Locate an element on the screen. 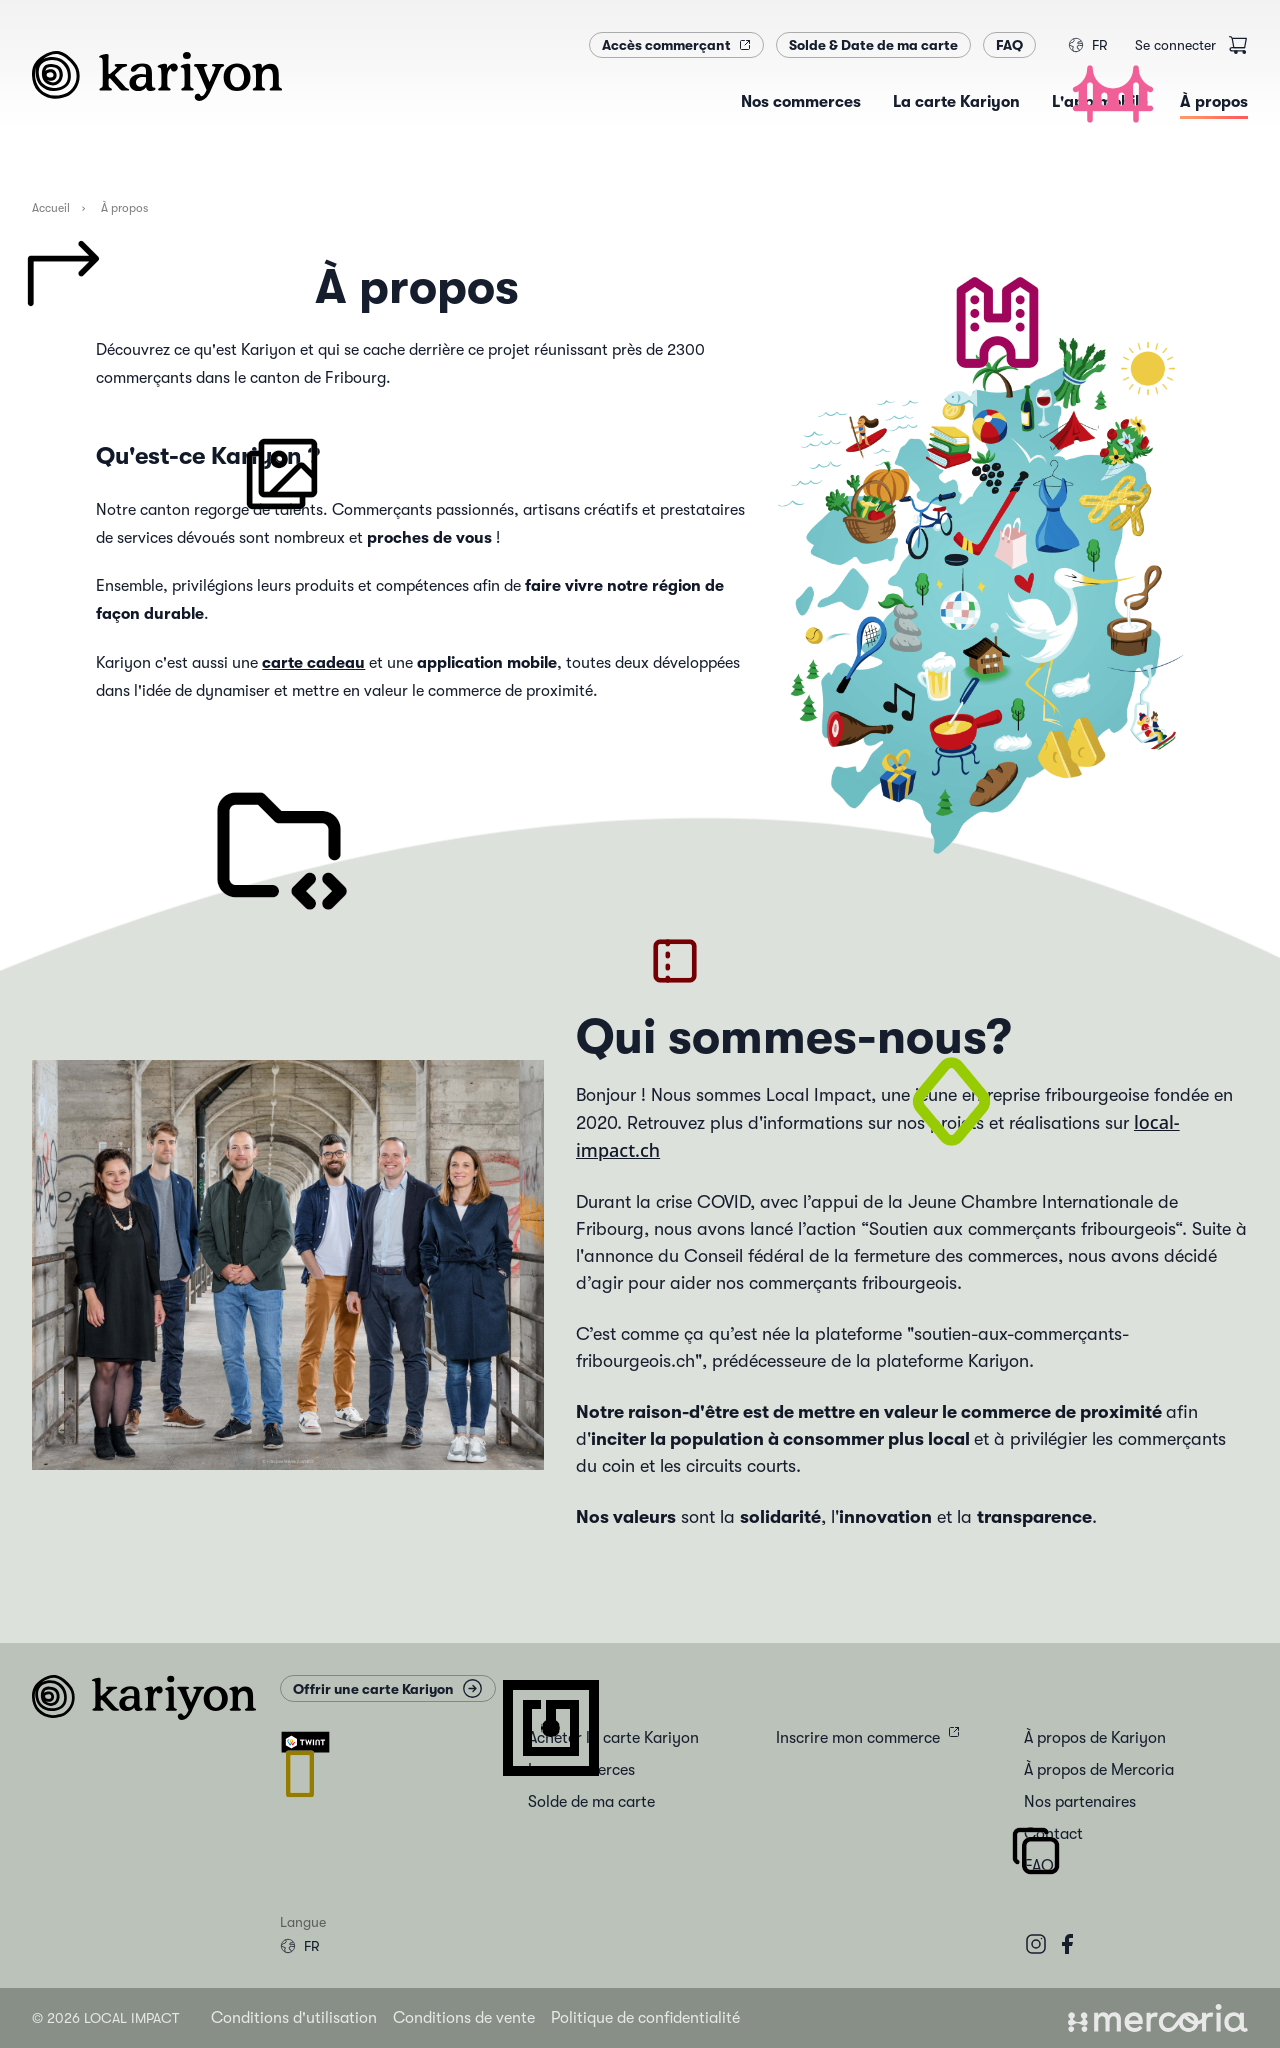  view photo gallery is located at coordinates (282, 474).